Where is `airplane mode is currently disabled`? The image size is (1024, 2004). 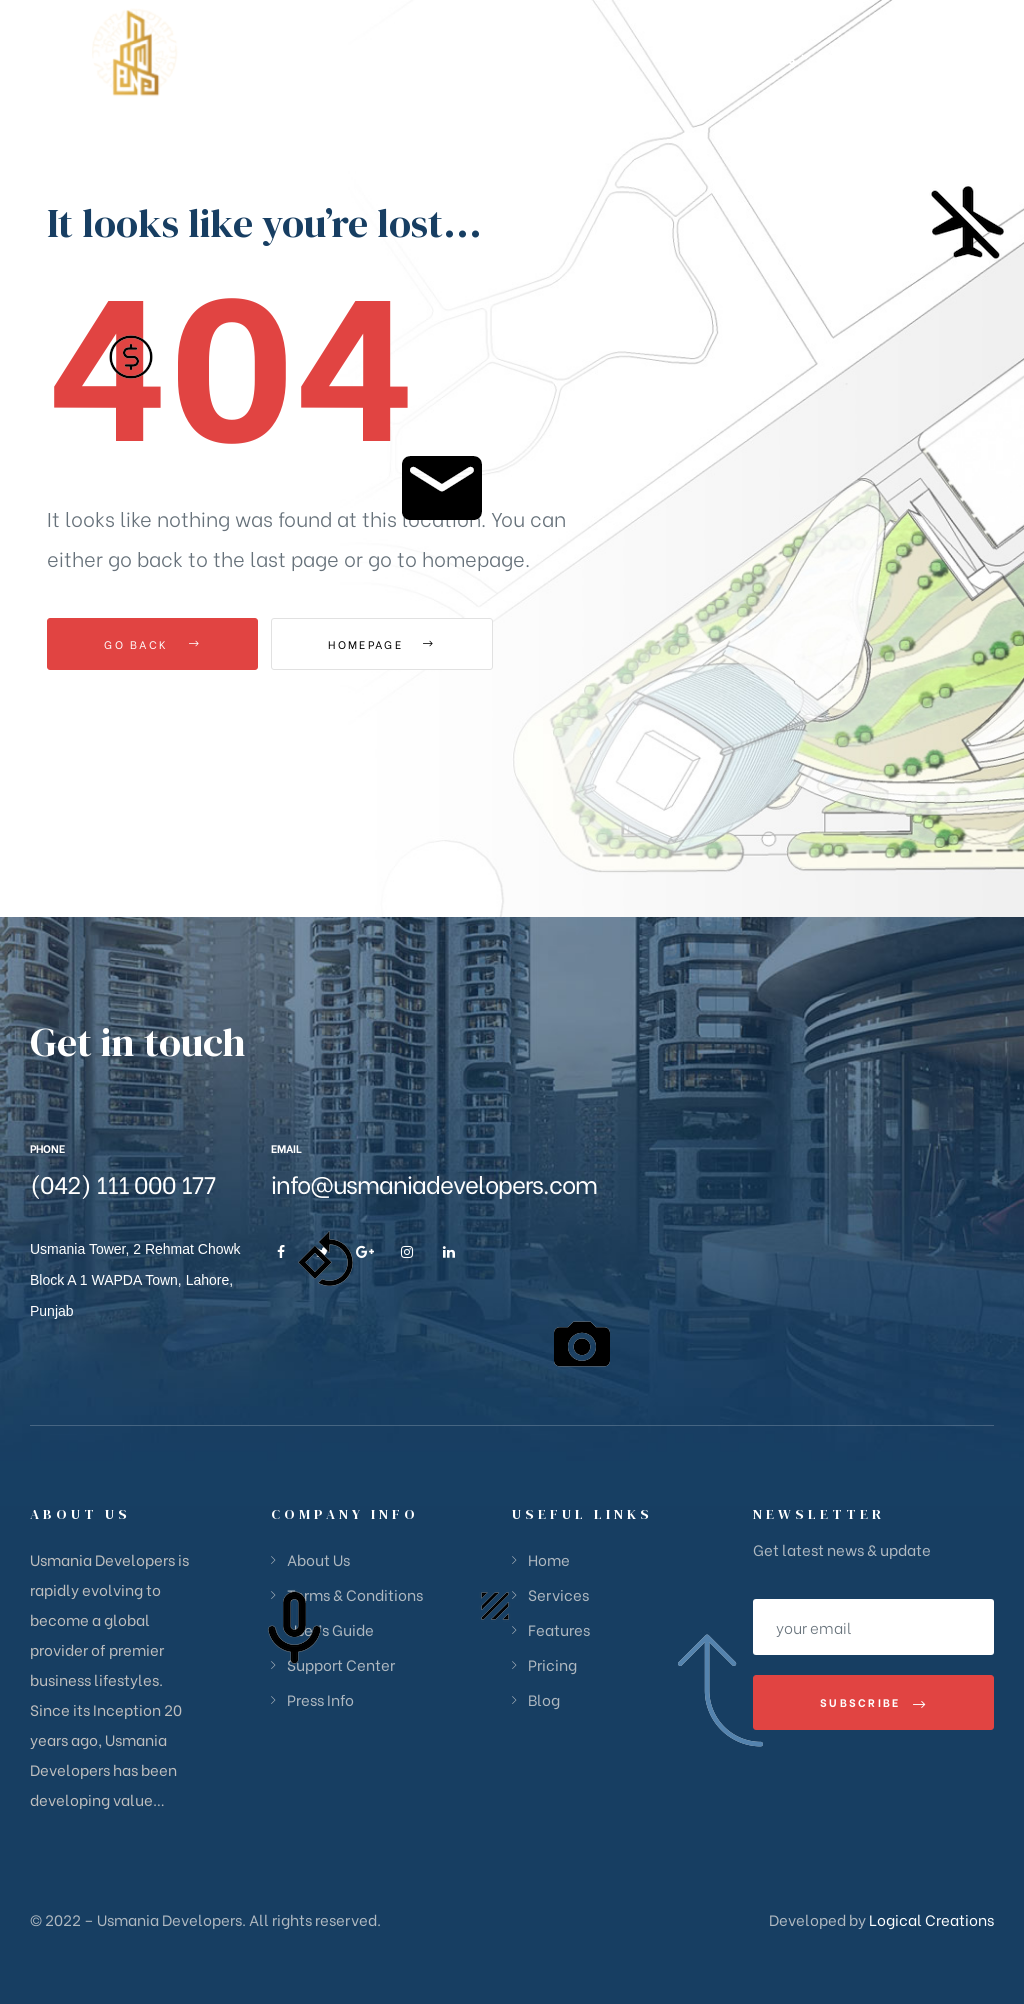 airplane mode is currently disabled is located at coordinates (968, 222).